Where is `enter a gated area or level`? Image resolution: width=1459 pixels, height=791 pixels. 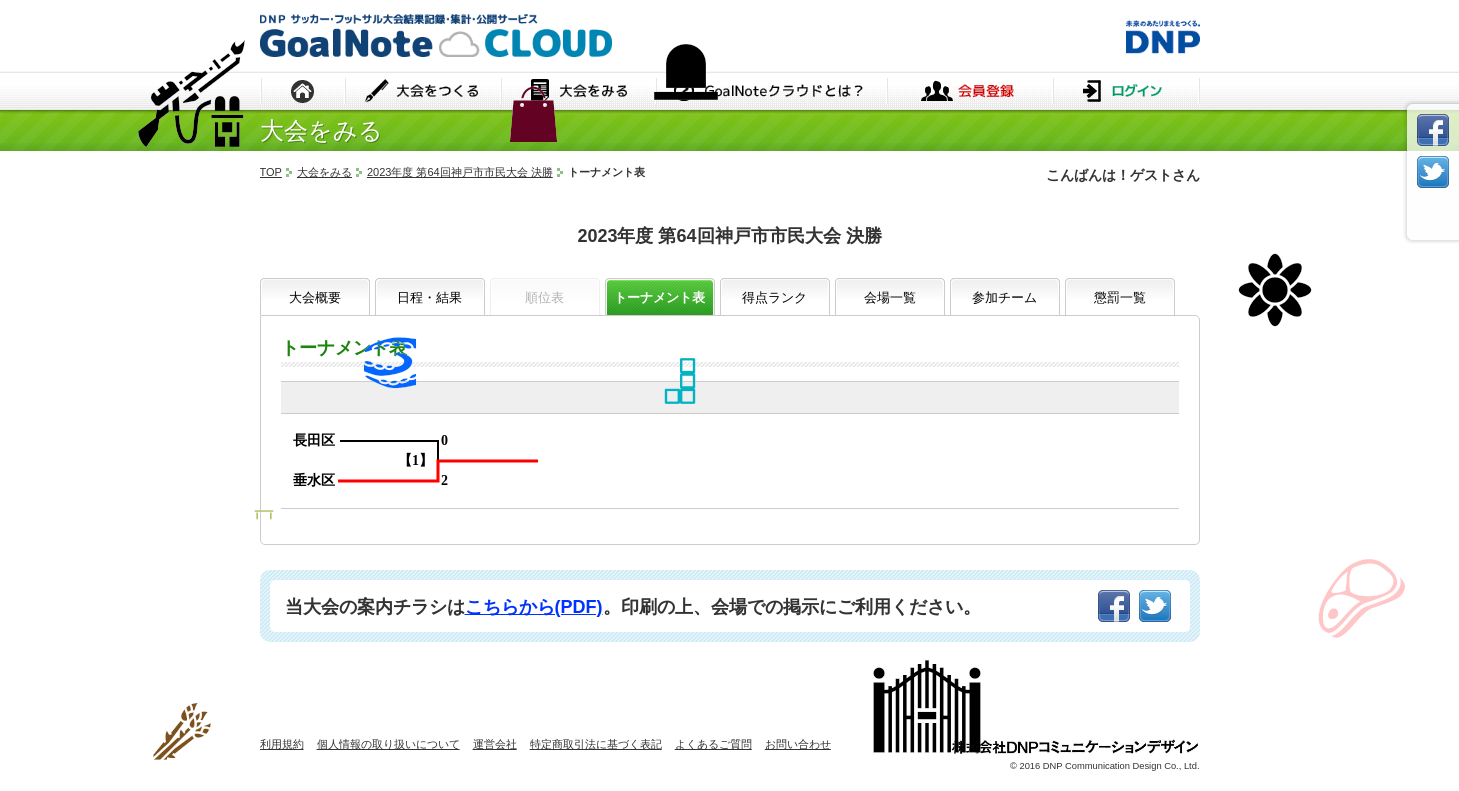
enter a gated area or level is located at coordinates (927, 699).